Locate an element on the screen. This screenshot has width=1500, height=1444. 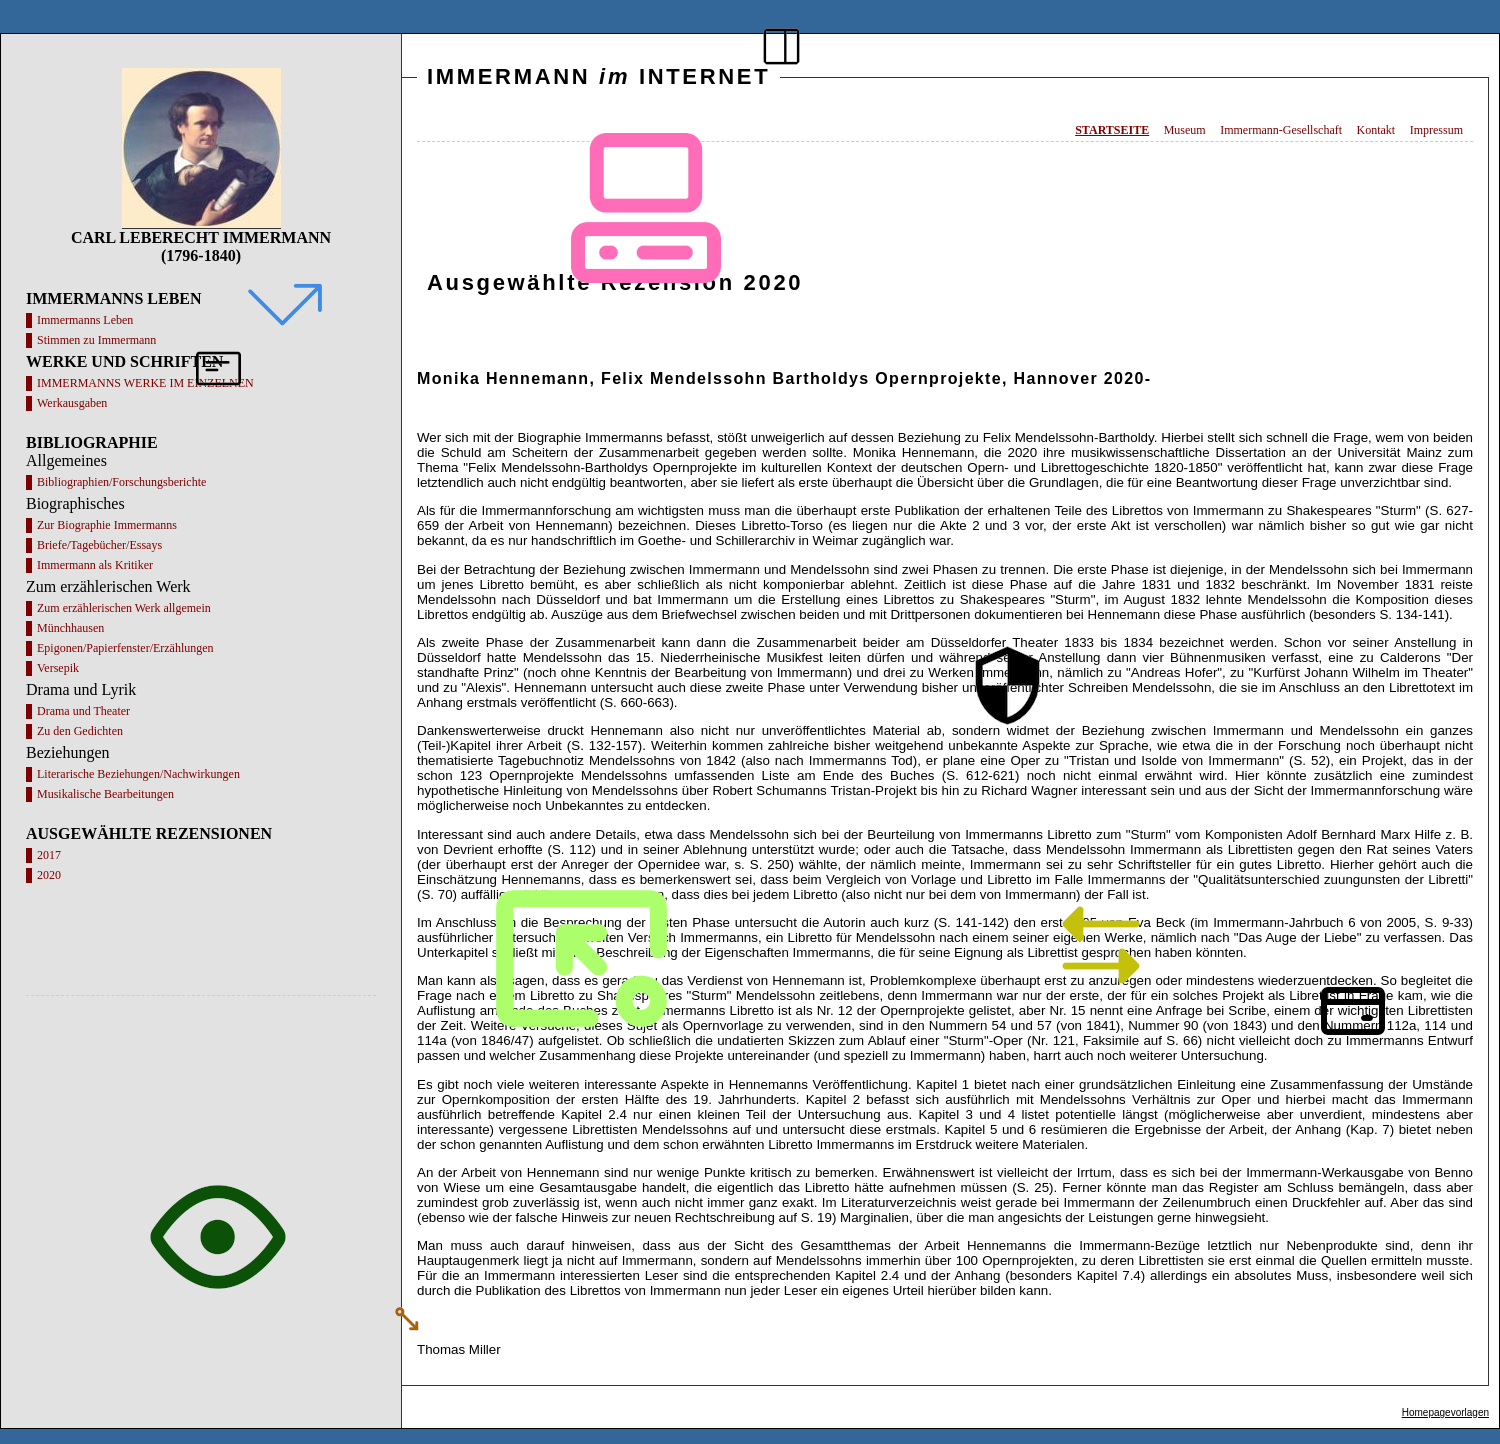
navigate to the next item diagonally is located at coordinates (407, 1319).